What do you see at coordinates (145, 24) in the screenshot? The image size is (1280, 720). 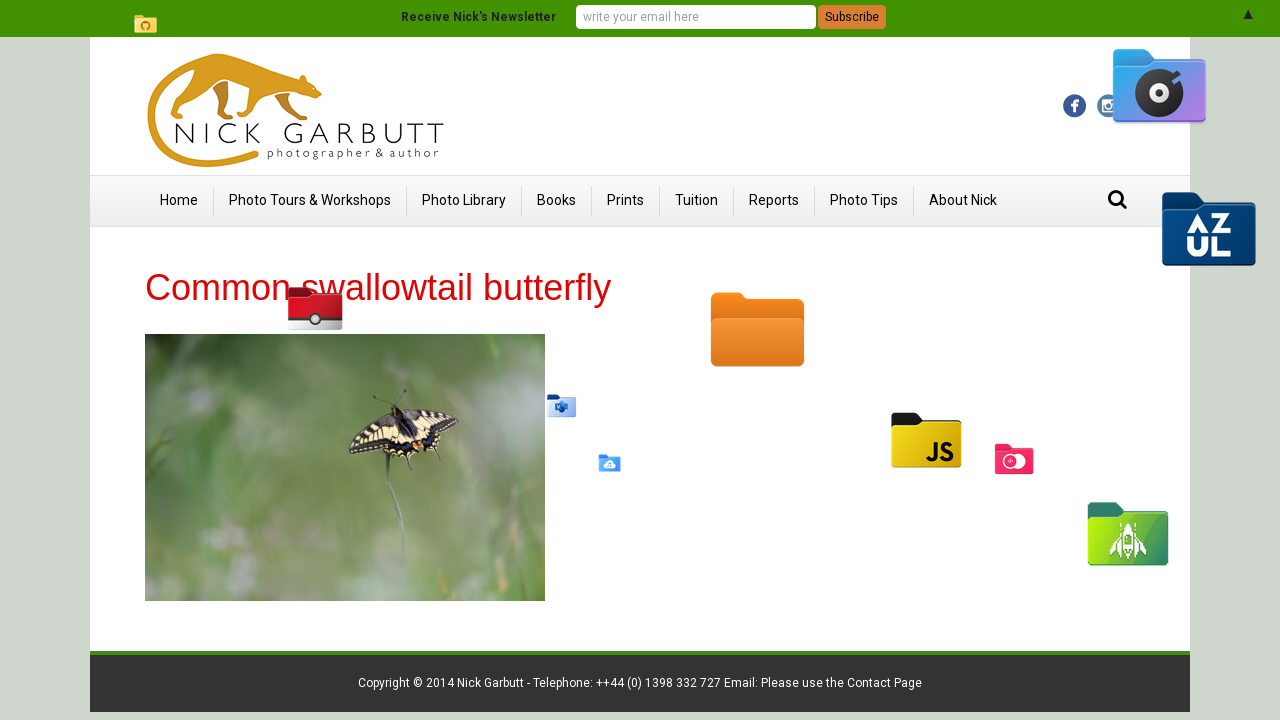 I see `open folder containing github projects` at bounding box center [145, 24].